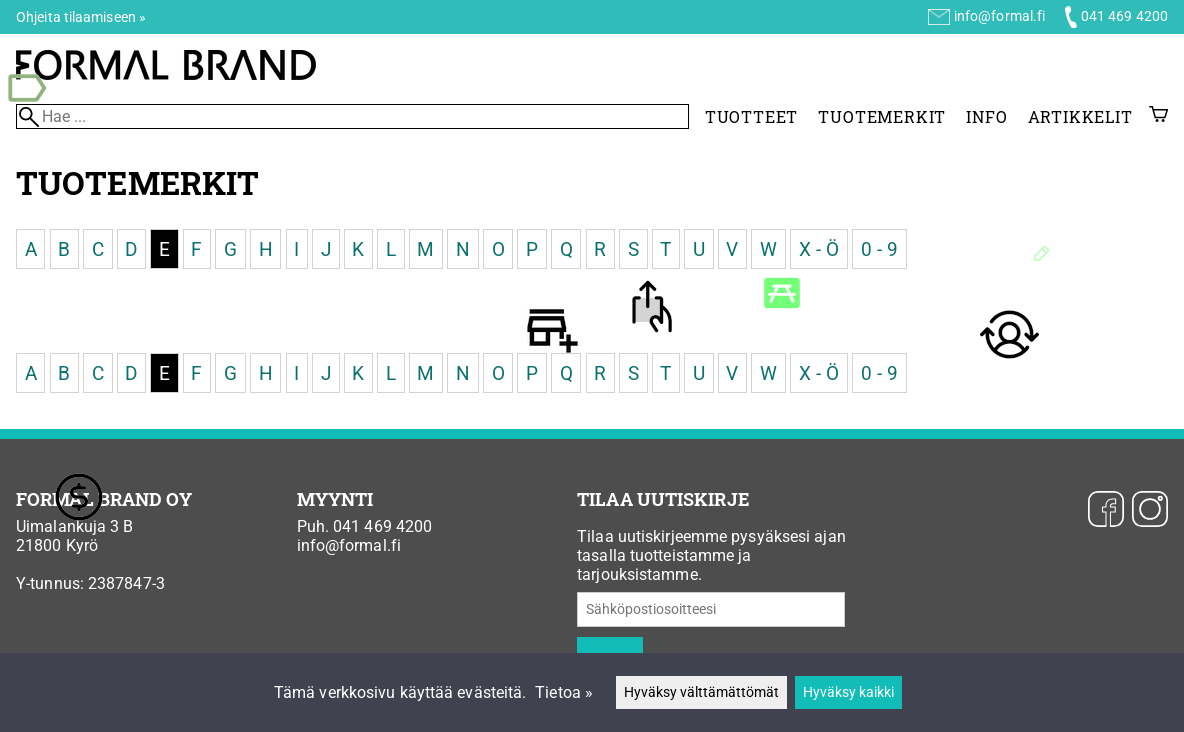  Describe the element at coordinates (1041, 253) in the screenshot. I see `edit content or text` at that location.